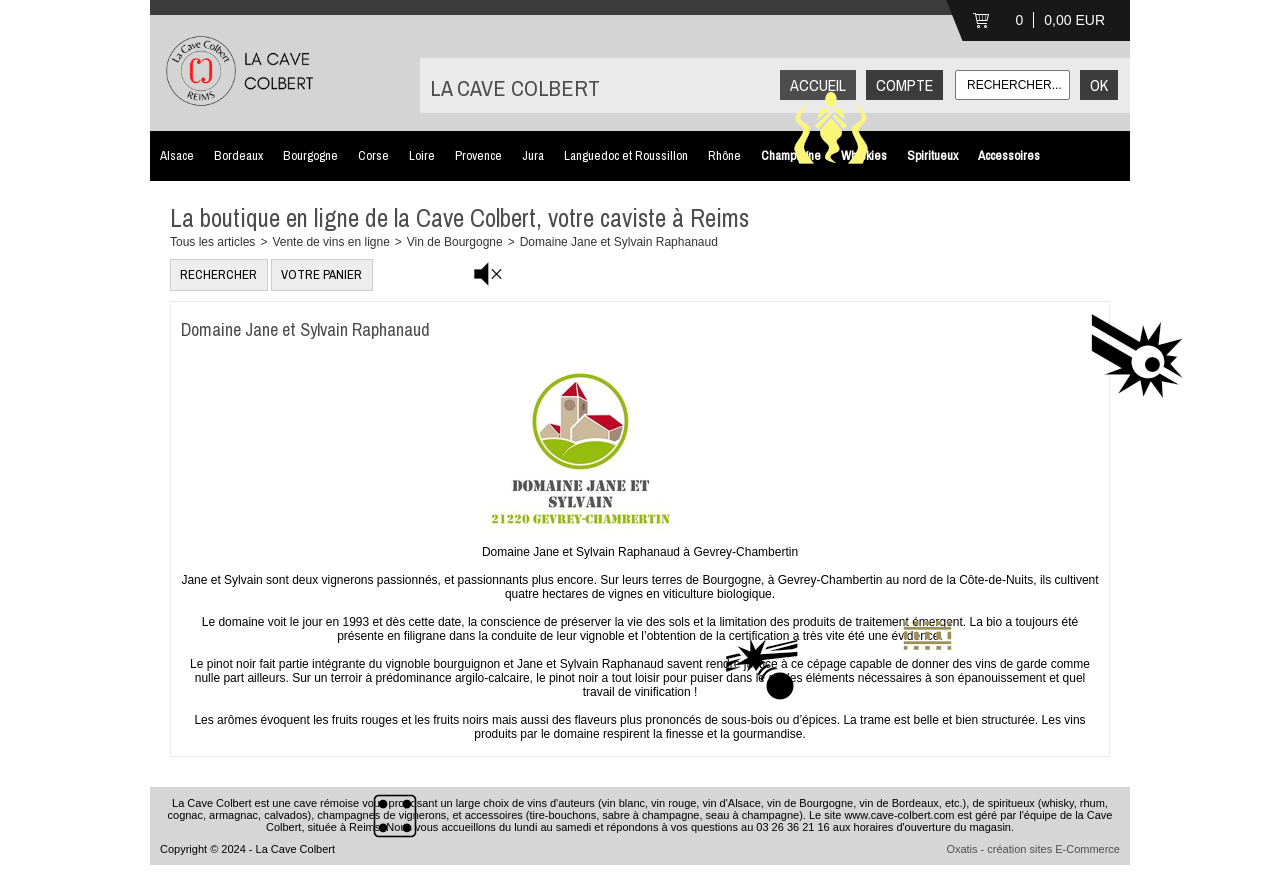 The image size is (1280, 876). Describe the element at coordinates (1137, 353) in the screenshot. I see `indicates precision aiming or targeting mode` at that location.